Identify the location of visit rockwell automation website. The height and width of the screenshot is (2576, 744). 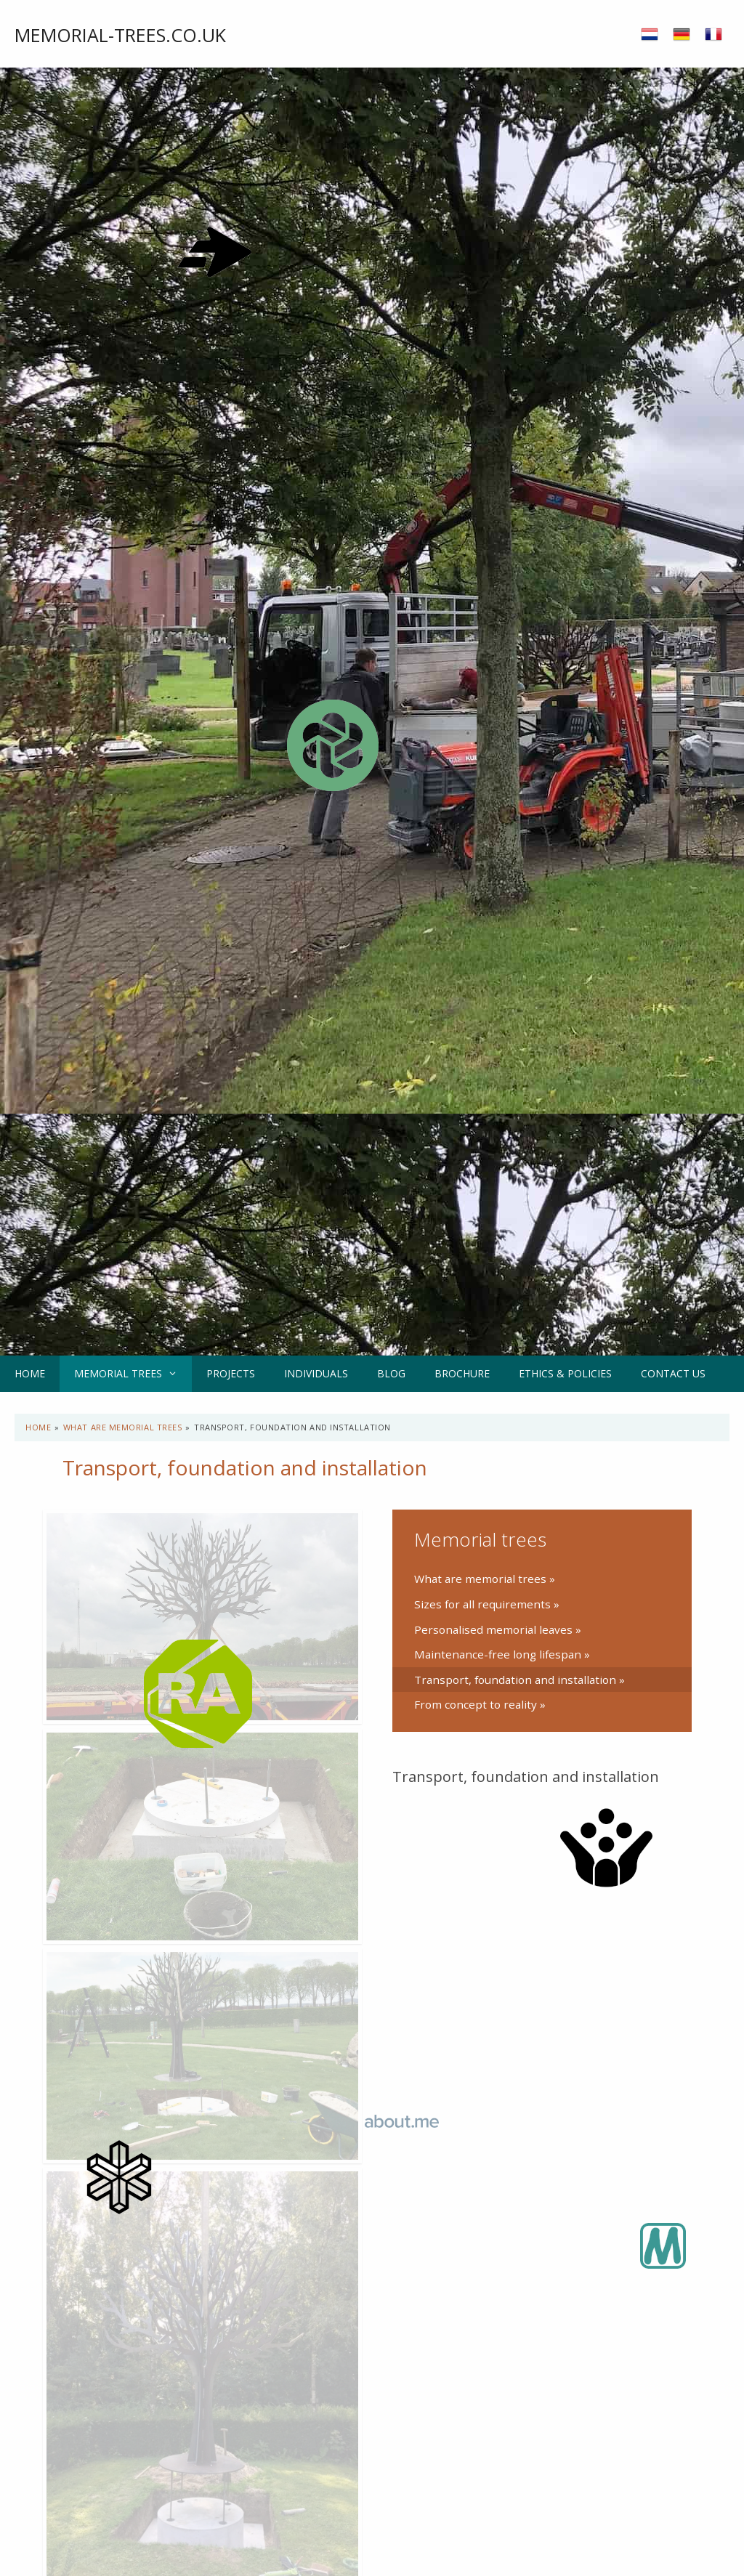
(198, 1693).